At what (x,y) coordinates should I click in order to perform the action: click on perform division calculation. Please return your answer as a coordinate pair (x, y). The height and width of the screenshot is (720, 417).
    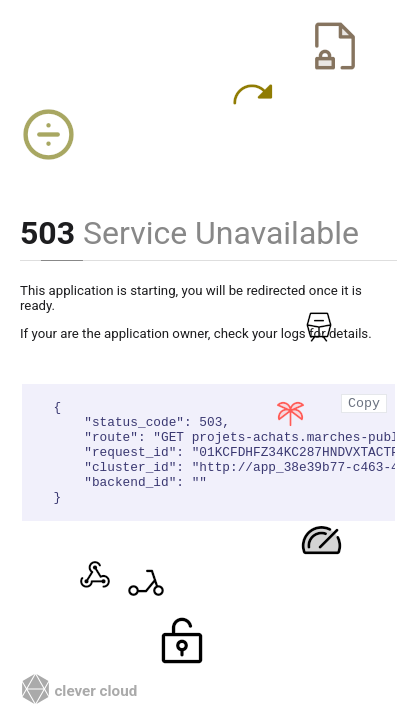
    Looking at the image, I should click on (48, 134).